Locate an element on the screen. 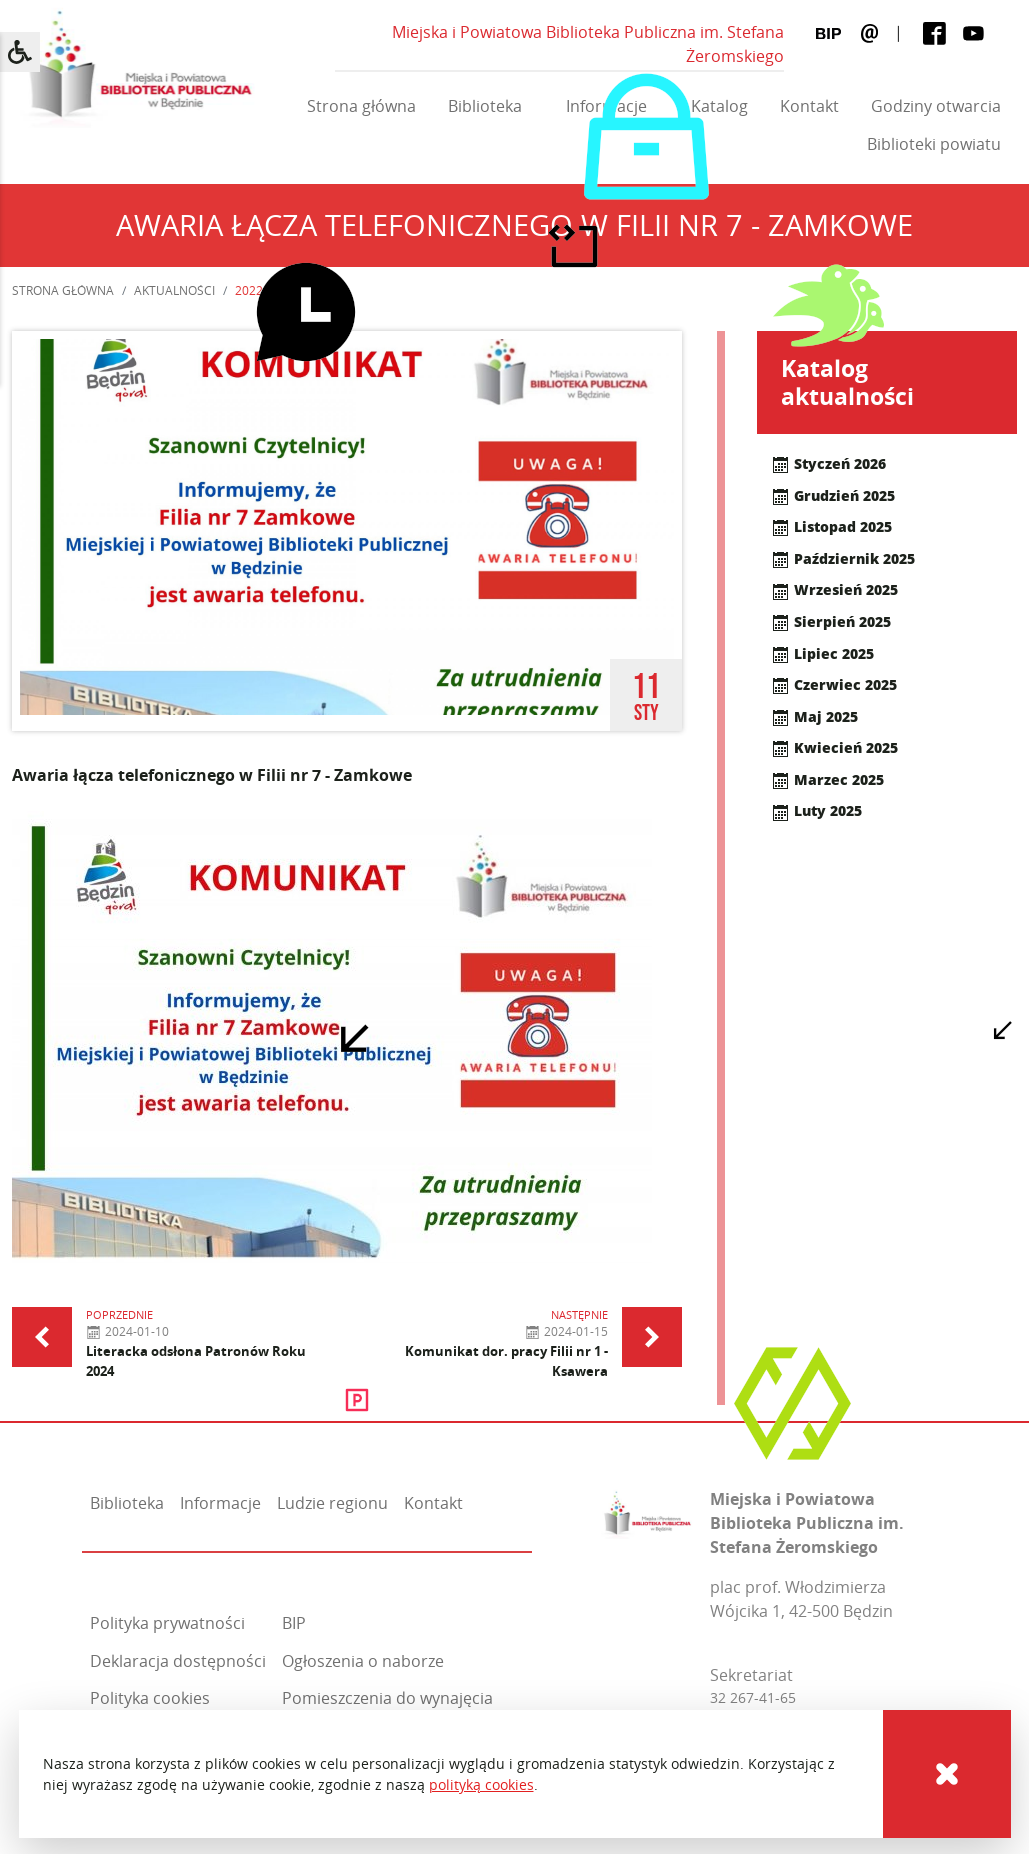  find nearby parking locations is located at coordinates (357, 1400).